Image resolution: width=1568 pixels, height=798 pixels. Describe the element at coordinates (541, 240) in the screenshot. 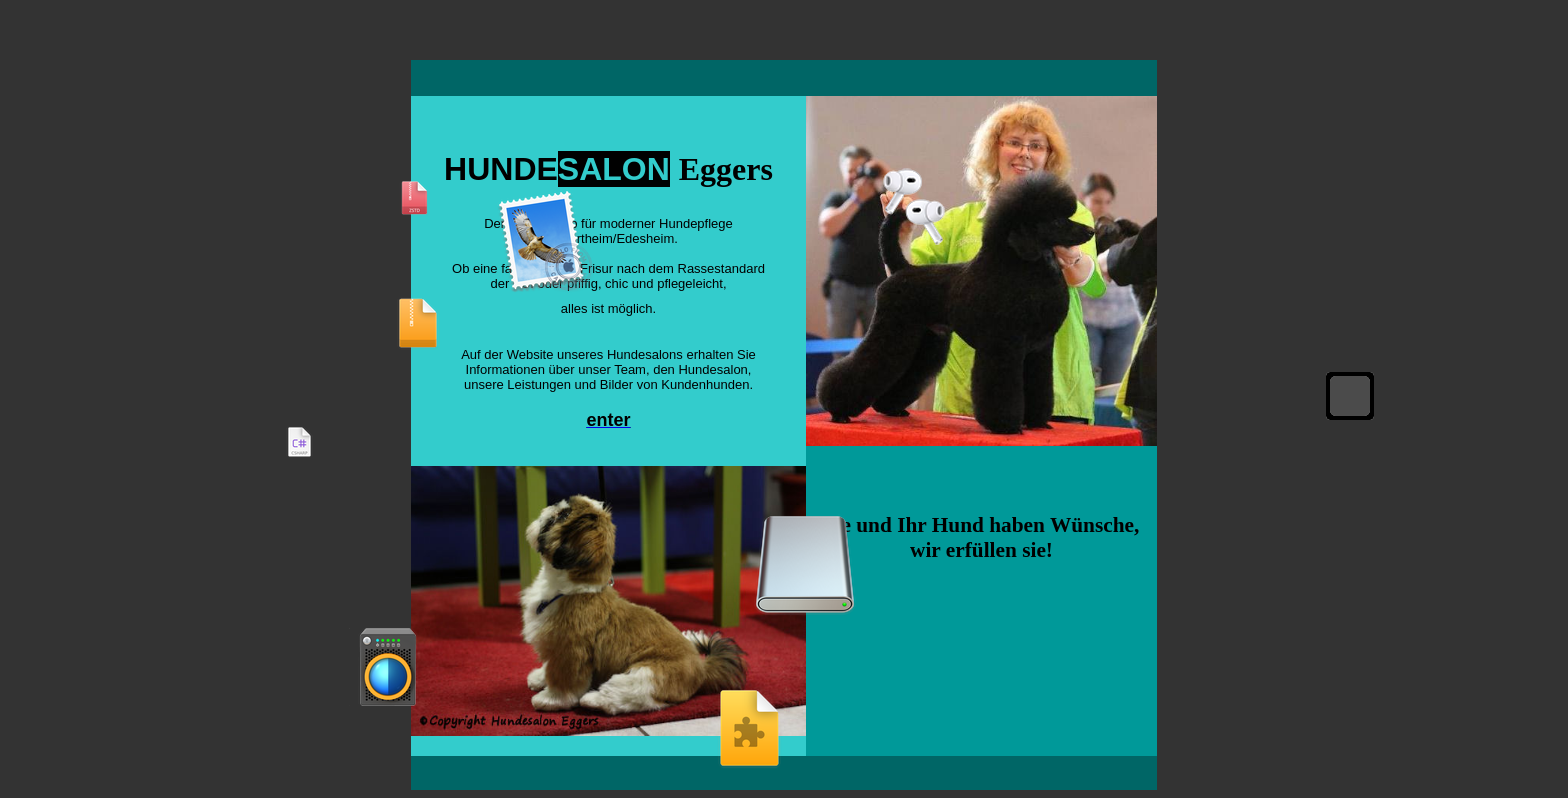

I see `share content via email` at that location.